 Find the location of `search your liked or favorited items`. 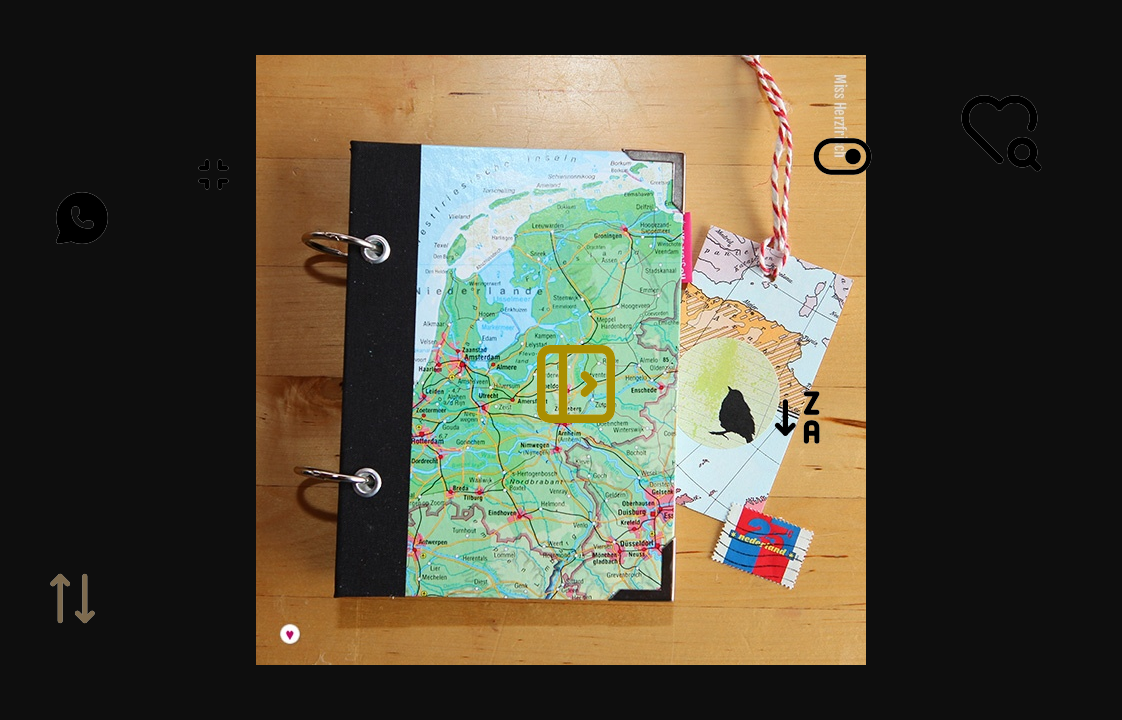

search your liked or favorited items is located at coordinates (999, 129).